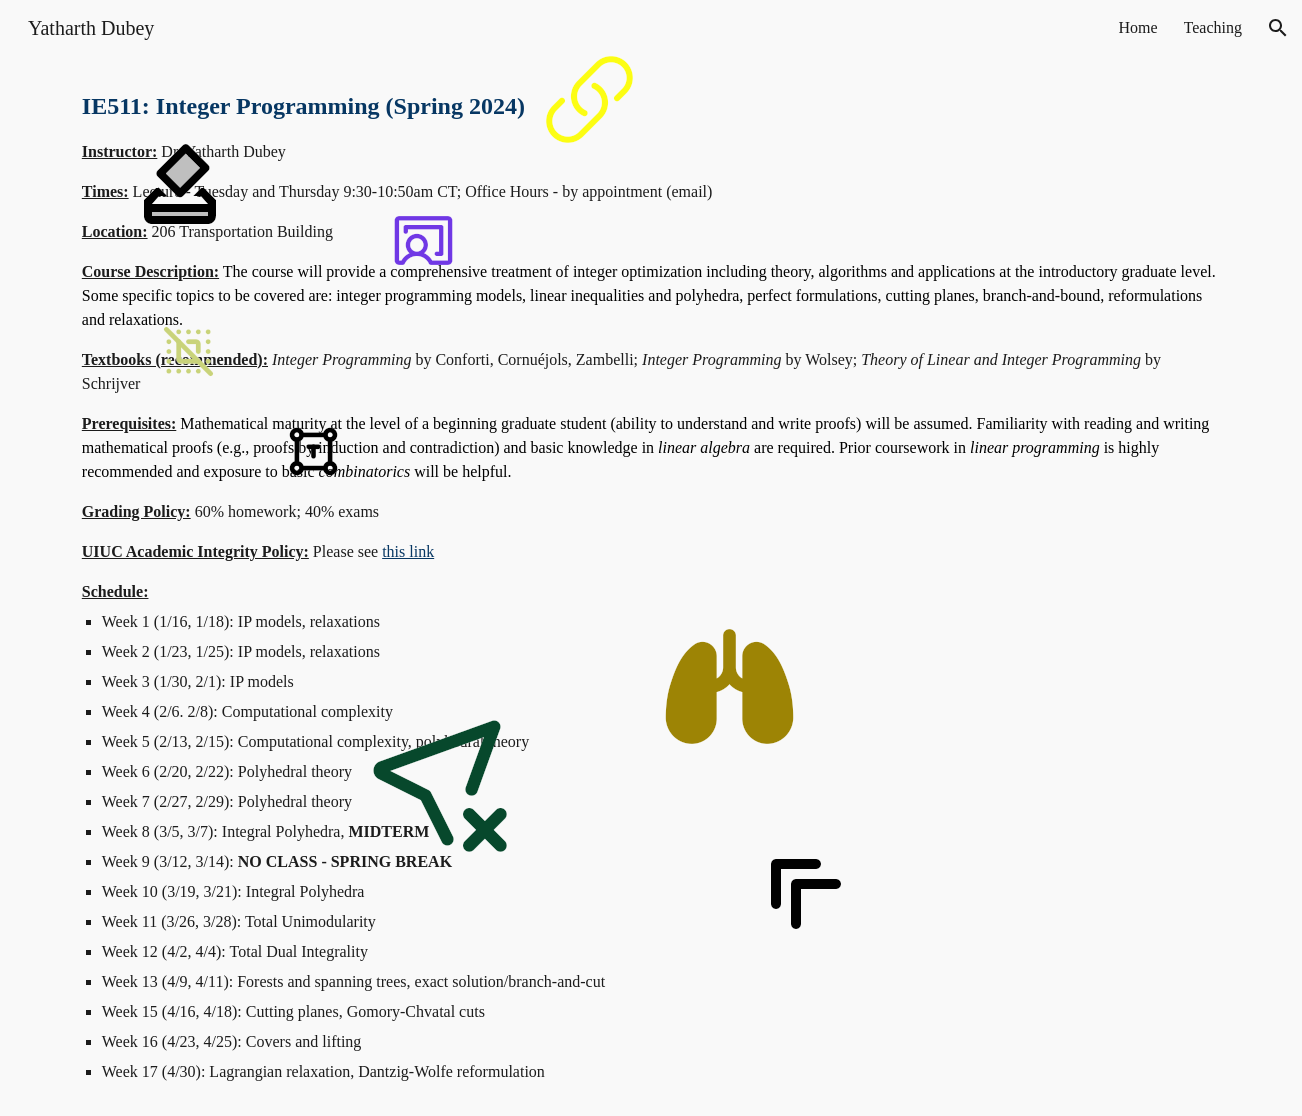 The height and width of the screenshot is (1116, 1302). Describe the element at coordinates (423, 240) in the screenshot. I see `access teaching or presentation mode` at that location.